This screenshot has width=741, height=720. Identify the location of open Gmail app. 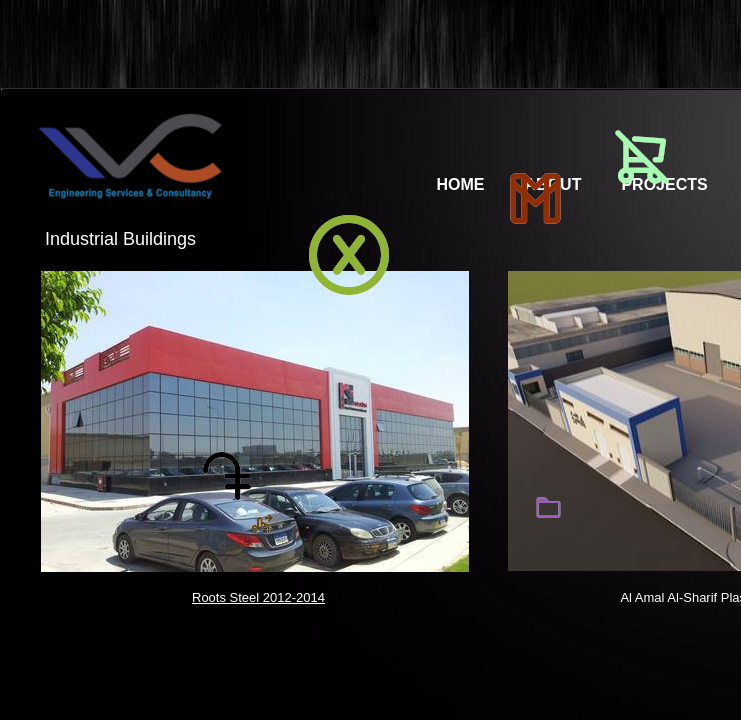
(535, 198).